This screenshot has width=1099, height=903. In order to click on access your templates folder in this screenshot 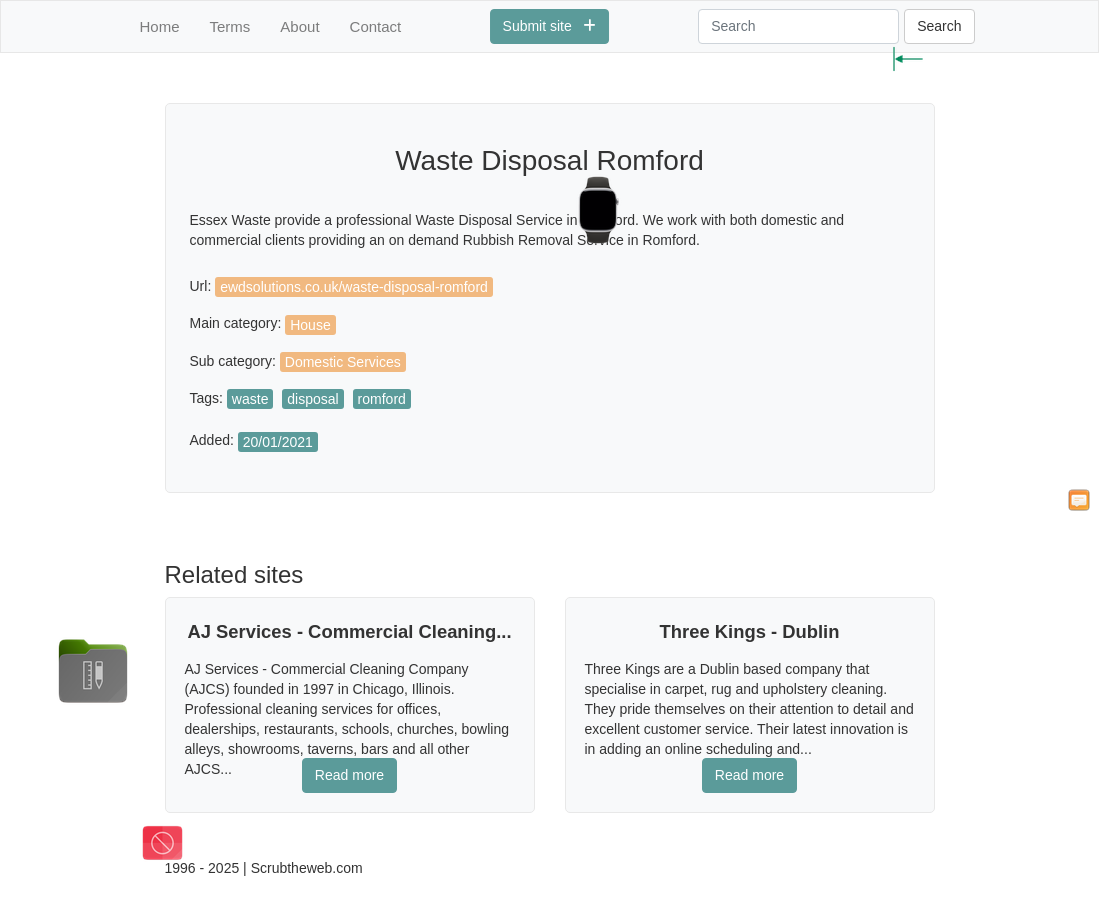, I will do `click(93, 671)`.